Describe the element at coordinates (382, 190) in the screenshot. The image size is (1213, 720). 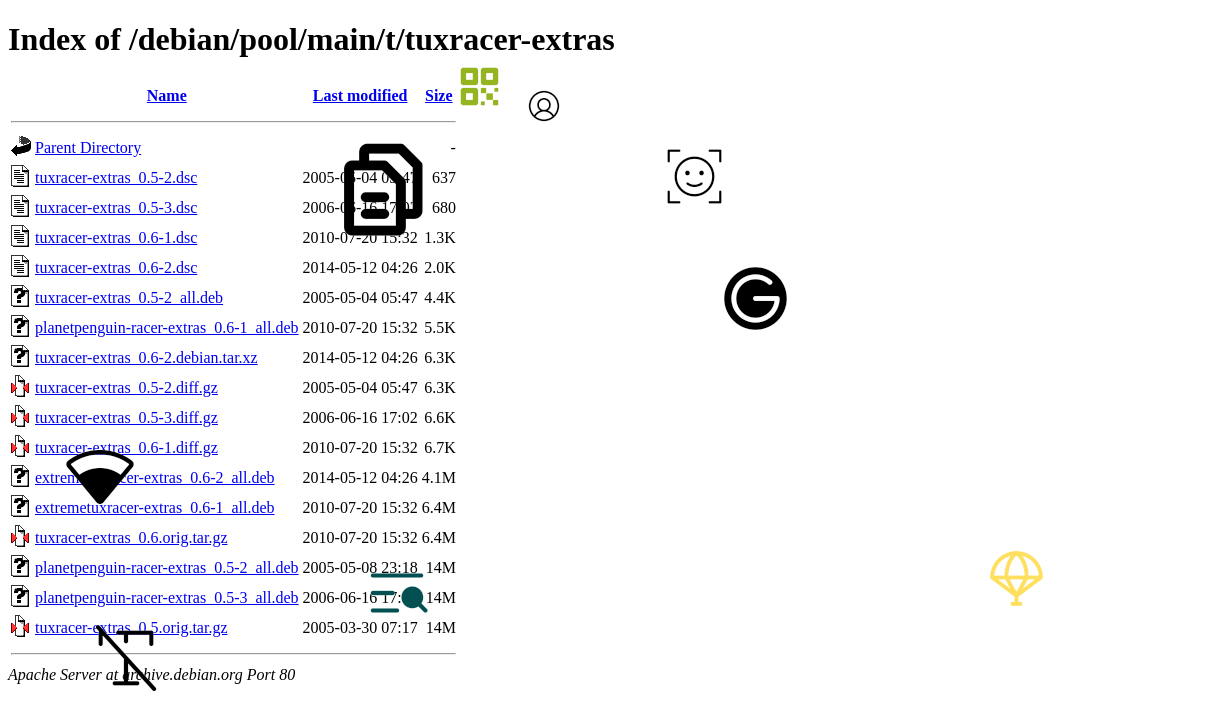
I see `view all files` at that location.